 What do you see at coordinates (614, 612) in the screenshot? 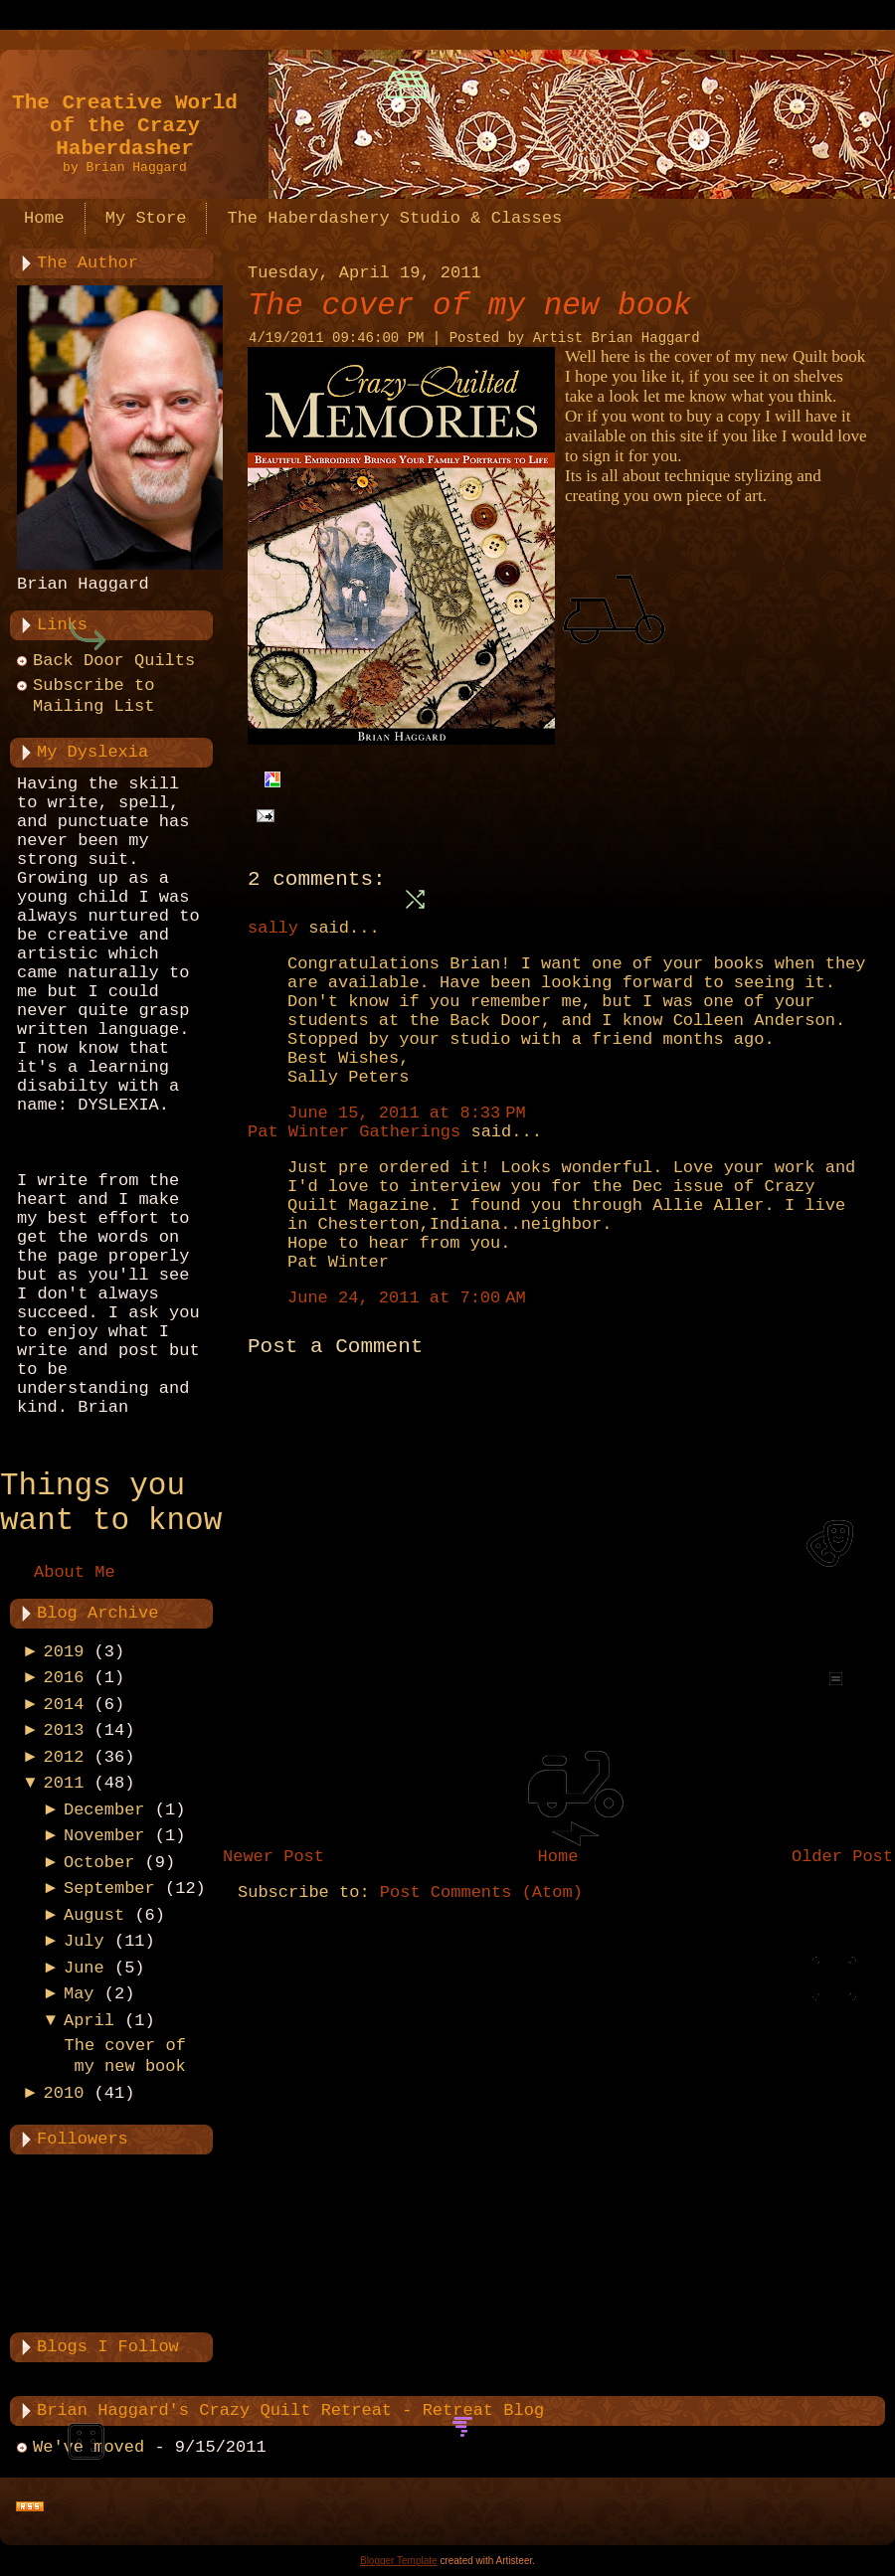
I see `select moped or scooter delivery option` at bounding box center [614, 612].